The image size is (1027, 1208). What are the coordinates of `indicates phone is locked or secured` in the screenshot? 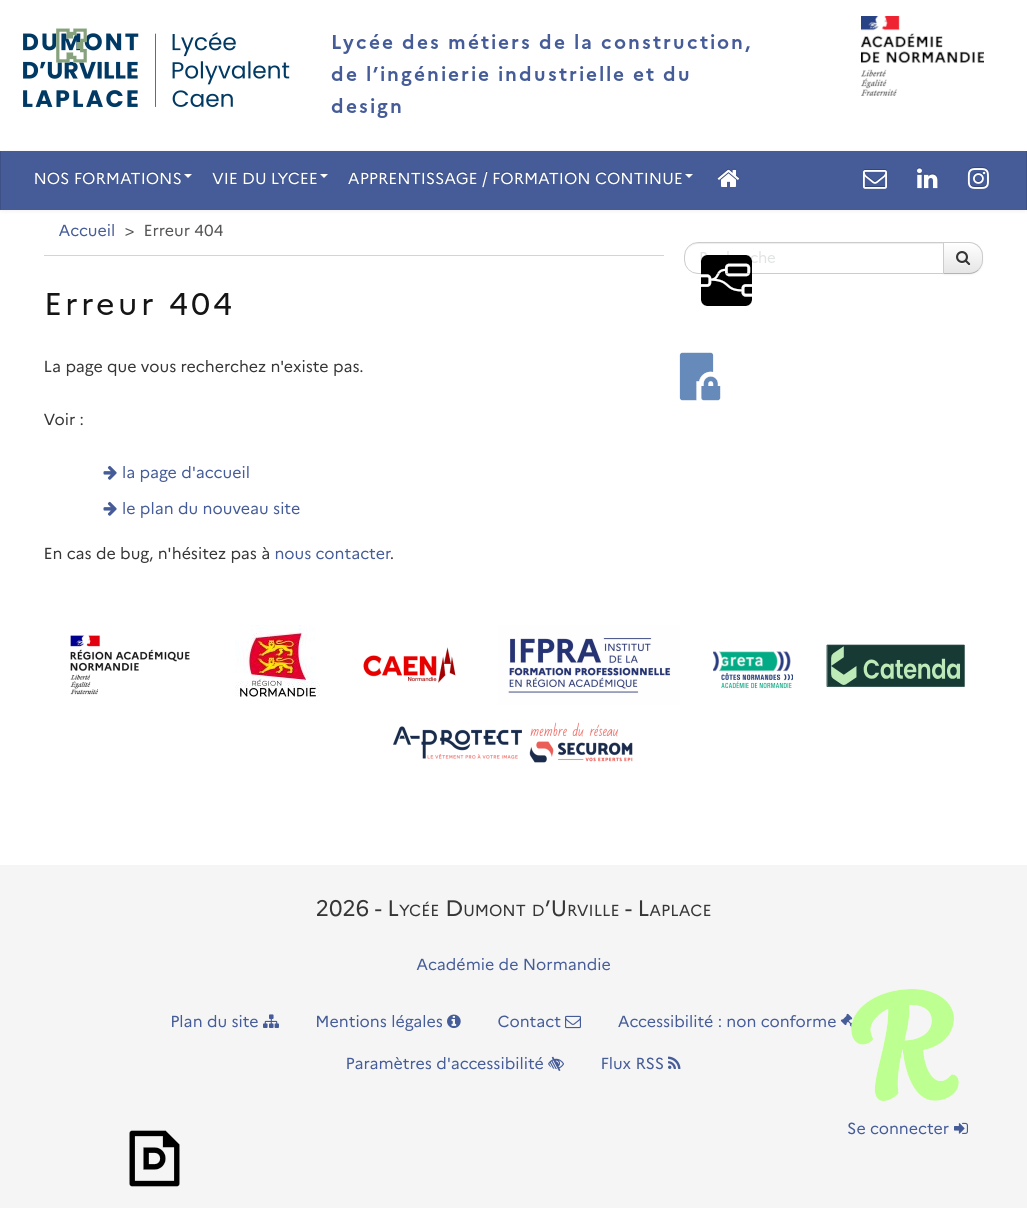 It's located at (696, 376).